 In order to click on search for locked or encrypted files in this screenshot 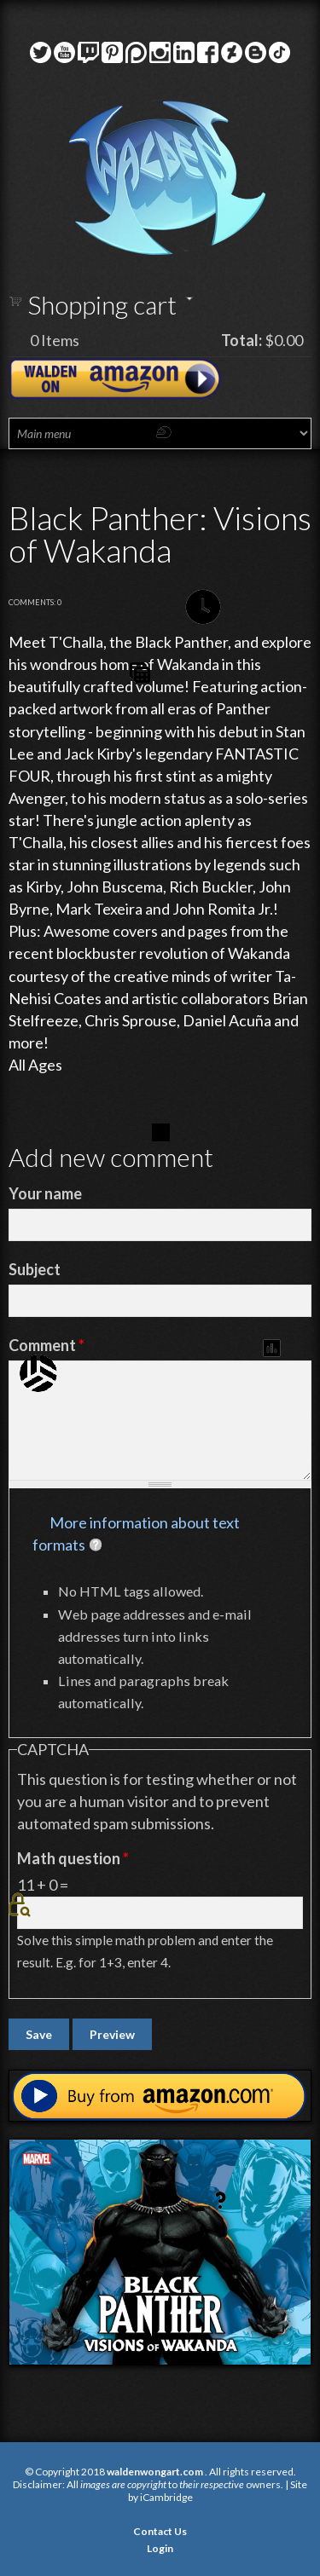, I will do `click(18, 1904)`.